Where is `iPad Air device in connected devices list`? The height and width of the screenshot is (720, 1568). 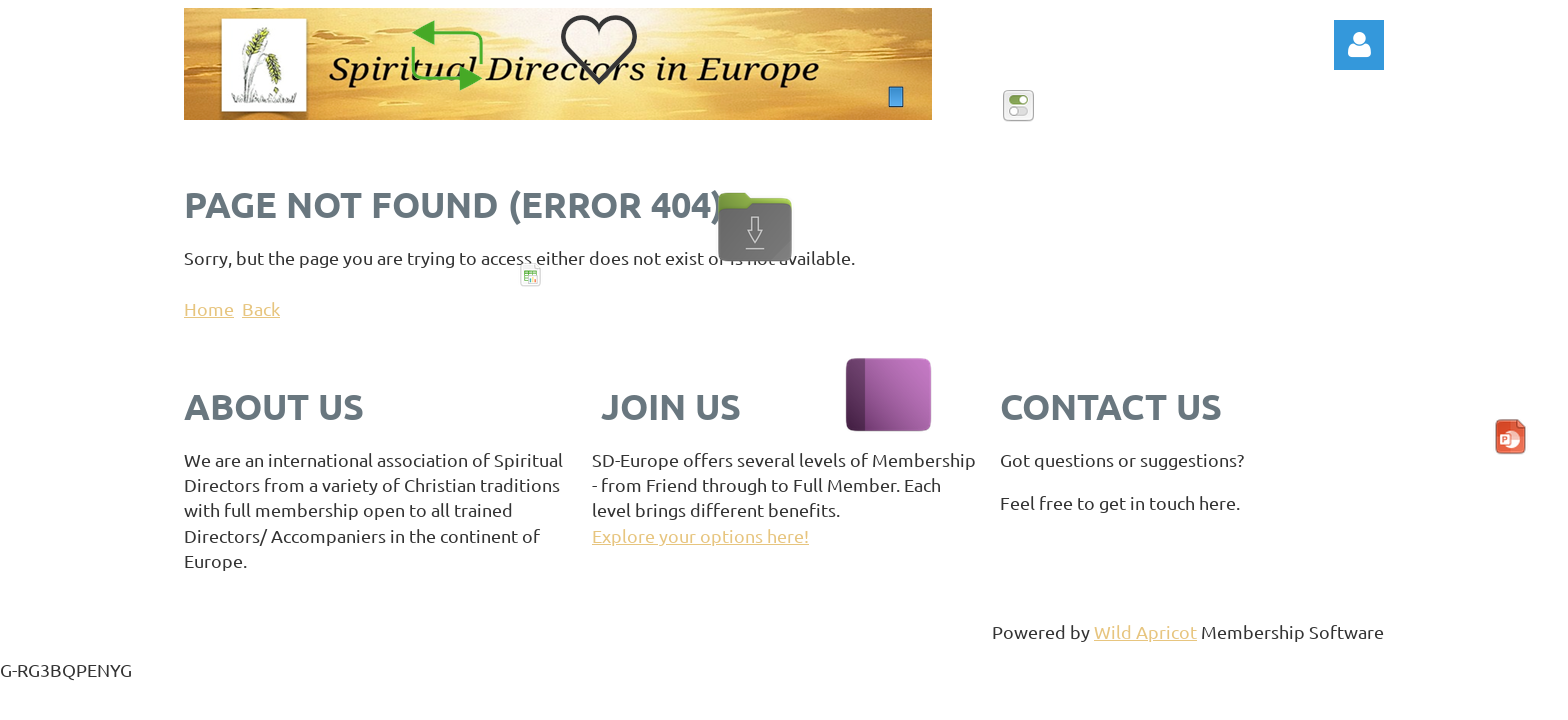
iPad Air device in connected devices list is located at coordinates (896, 97).